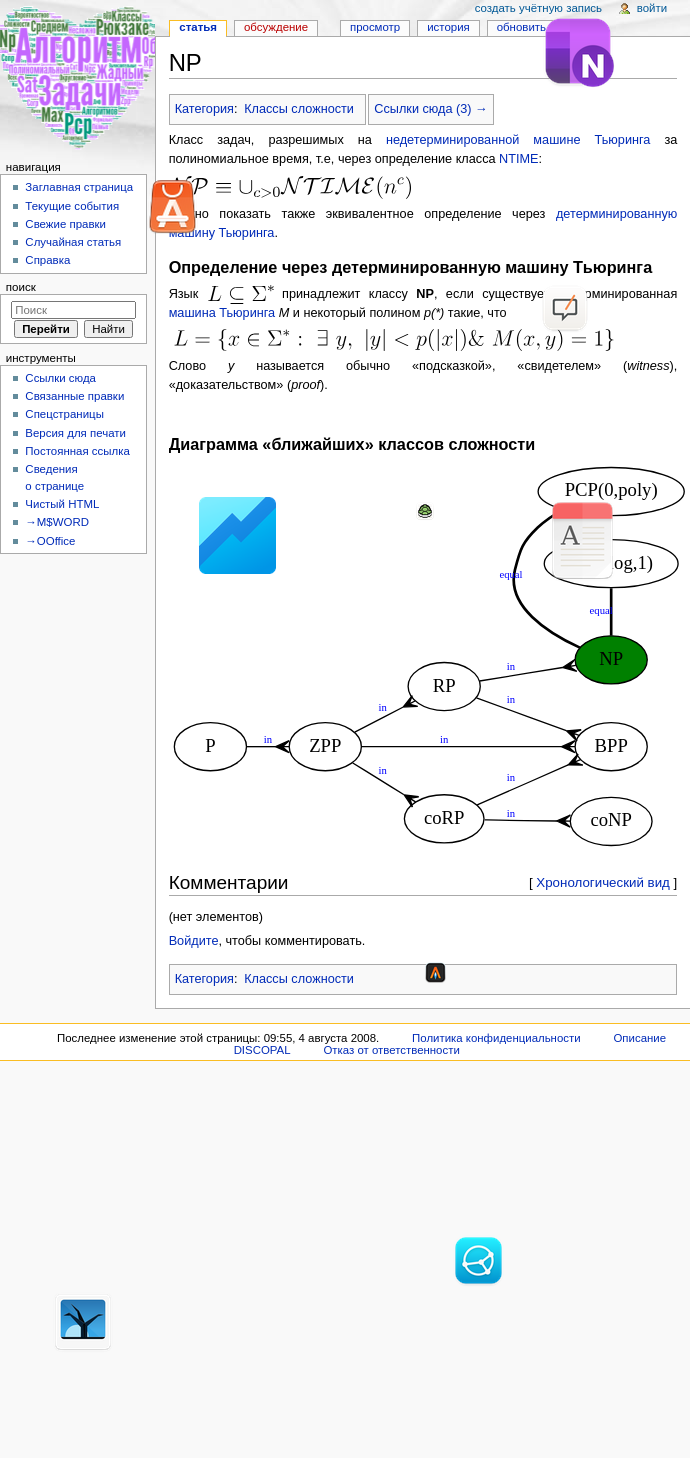 This screenshot has width=690, height=1458. What do you see at coordinates (237, 535) in the screenshot?
I see `open the workbooks app for data analysis` at bounding box center [237, 535].